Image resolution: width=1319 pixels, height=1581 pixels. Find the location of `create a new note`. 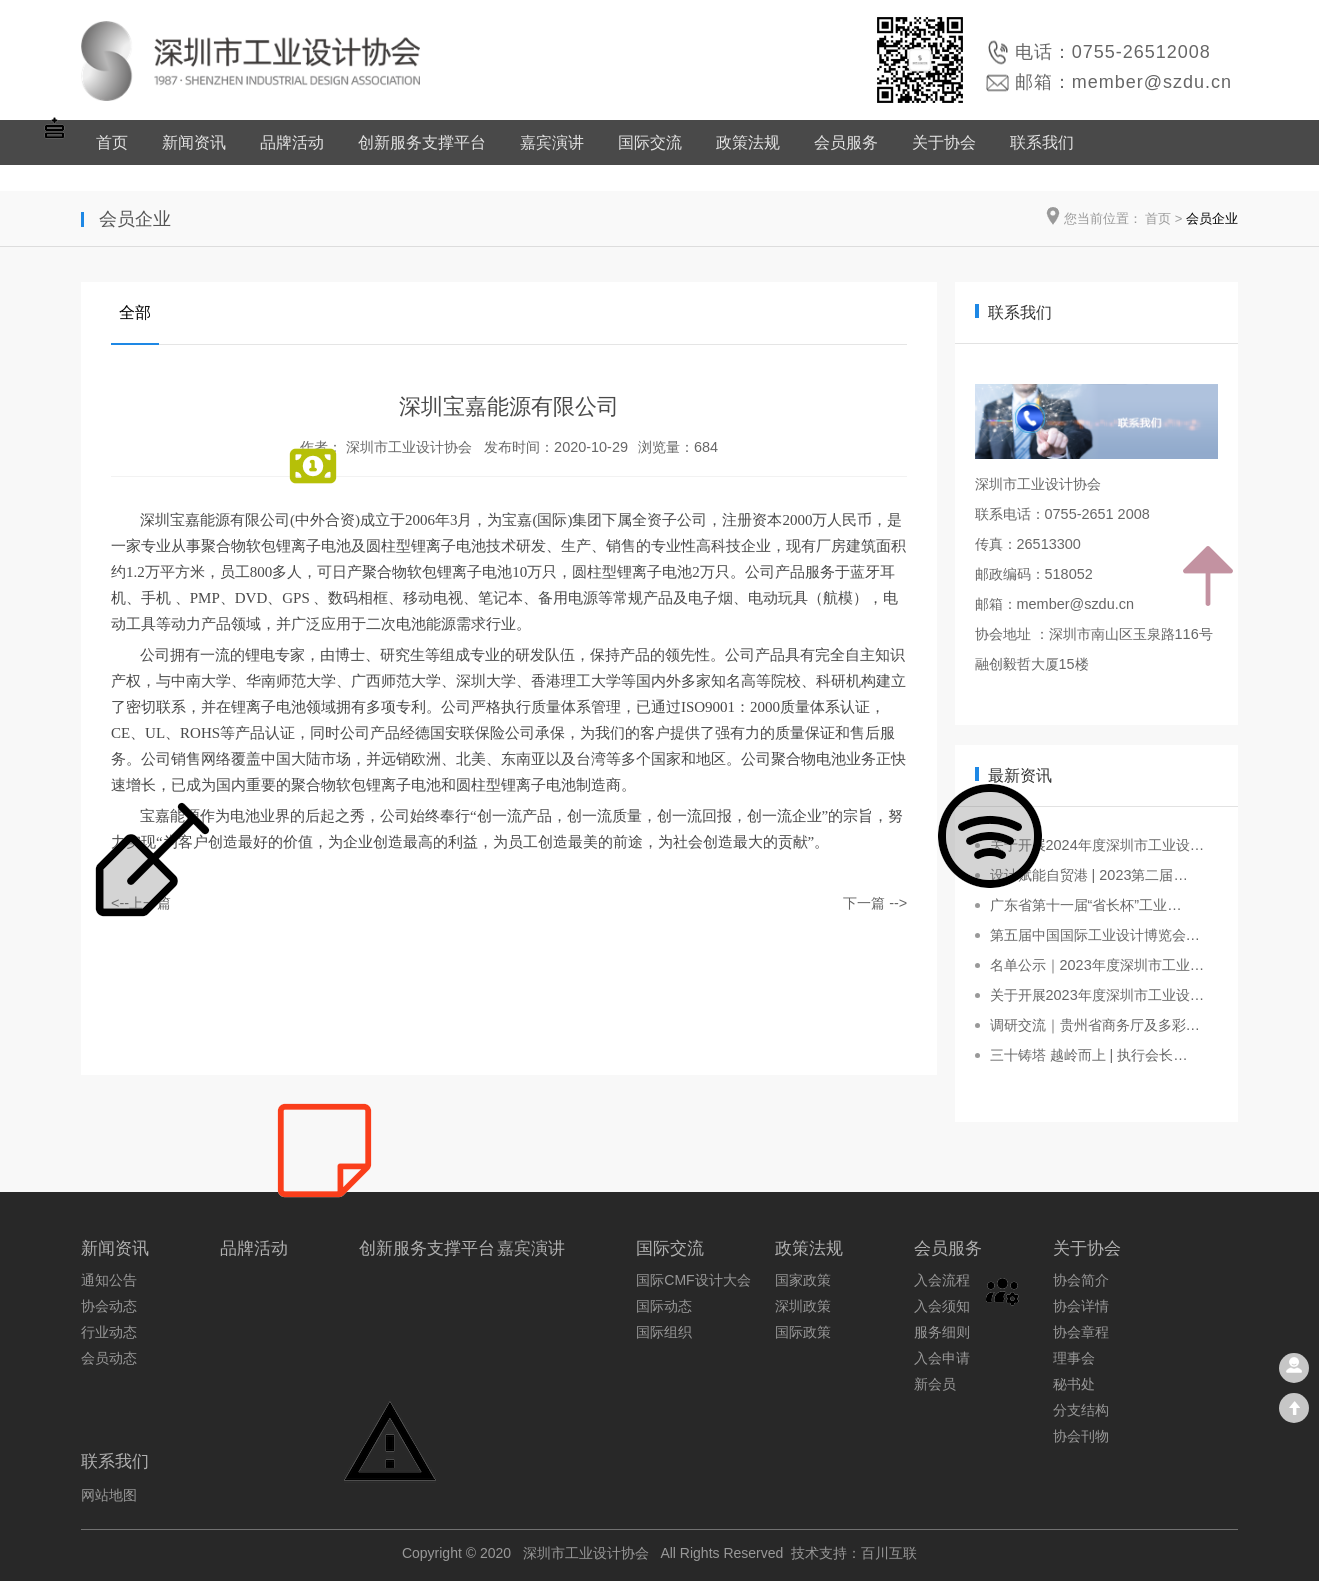

create a new note is located at coordinates (324, 1150).